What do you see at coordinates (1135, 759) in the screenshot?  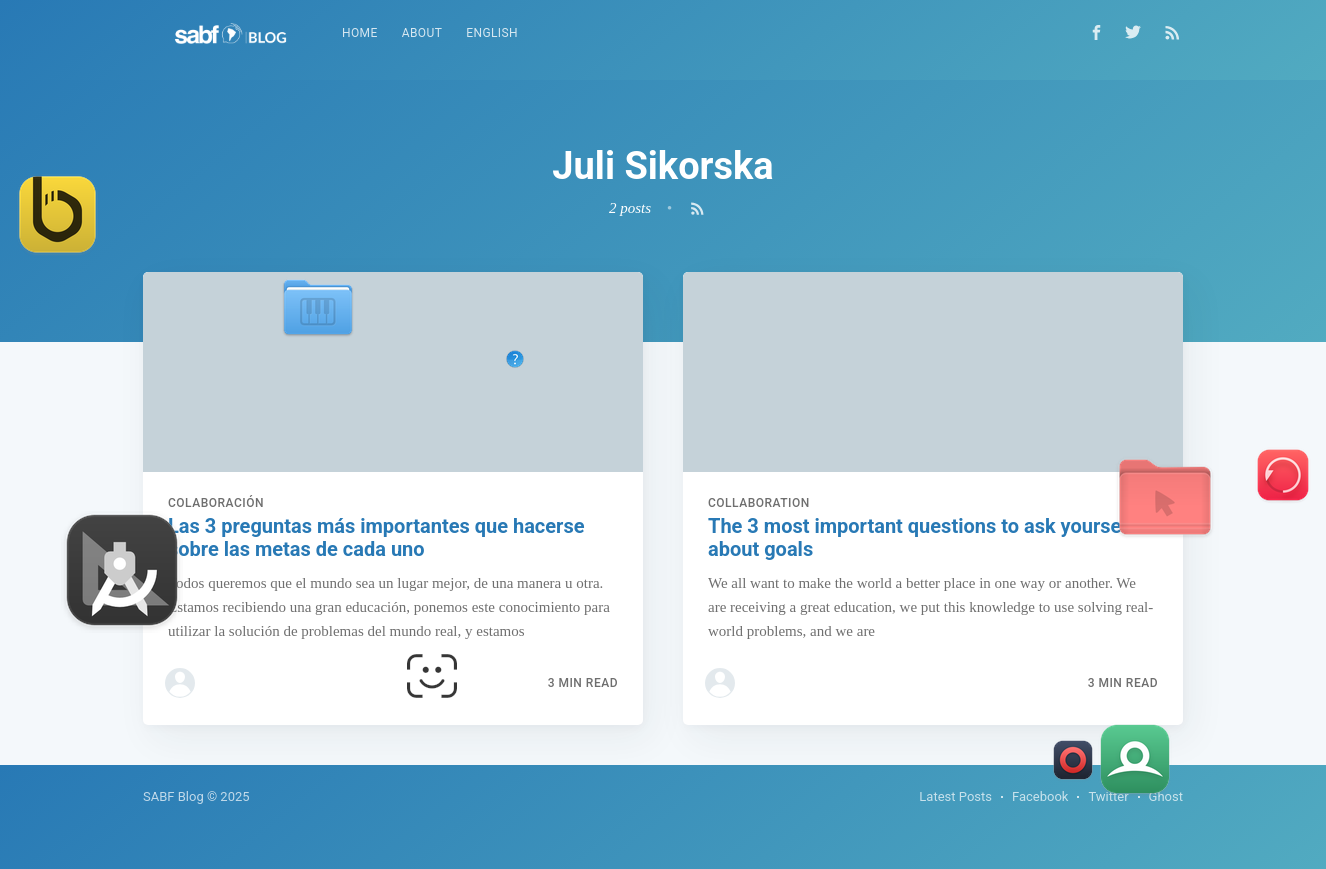 I see `open renderdoc graphics debugging application` at bounding box center [1135, 759].